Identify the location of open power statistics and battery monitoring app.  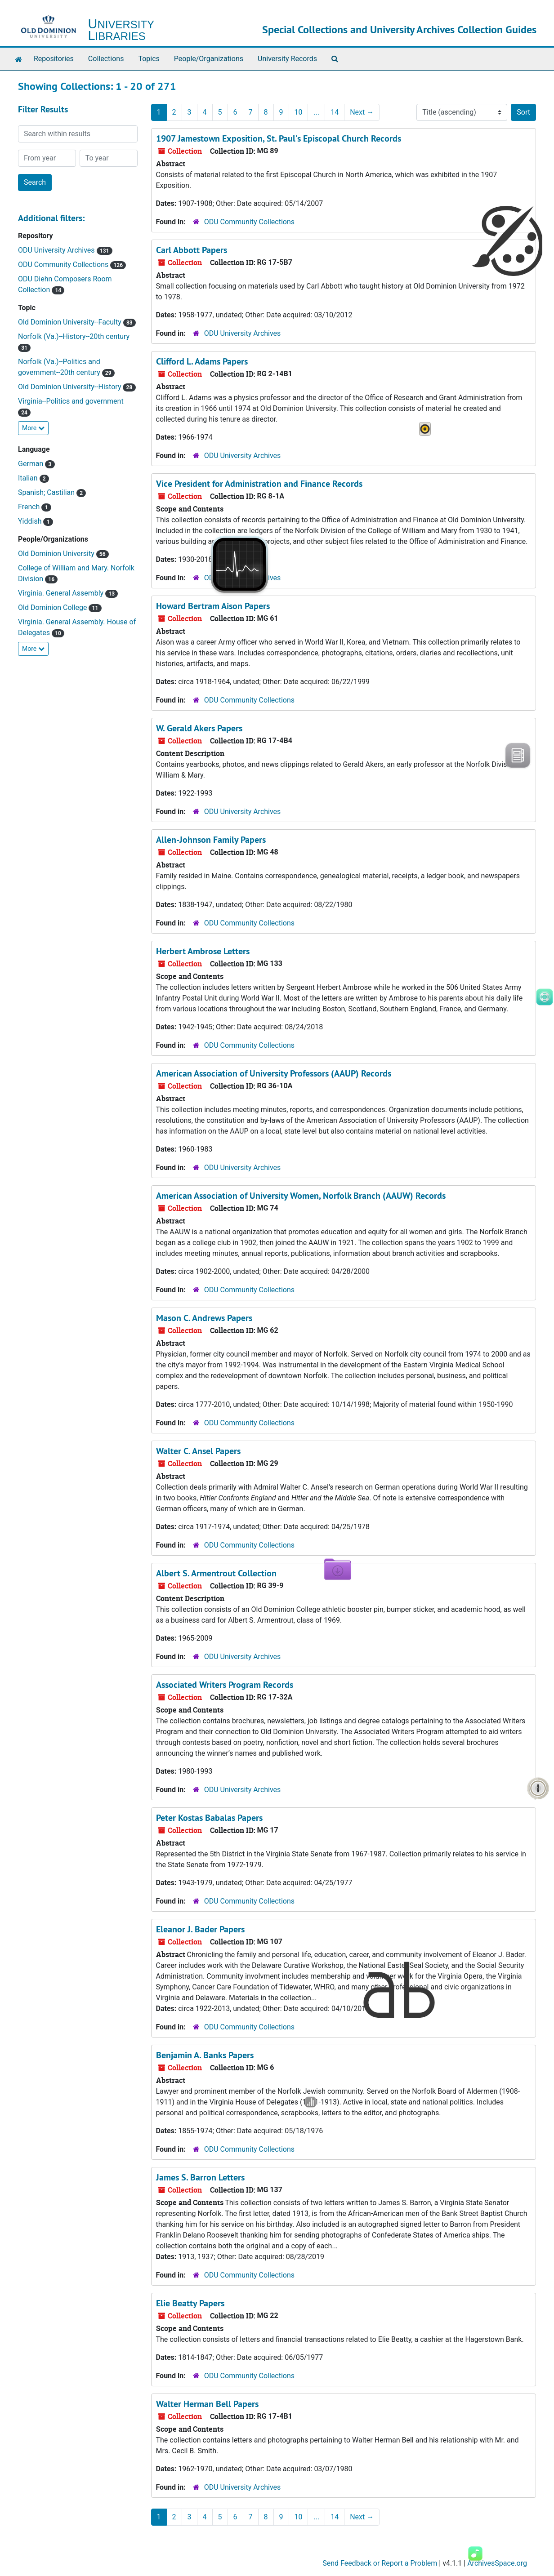
(239, 564).